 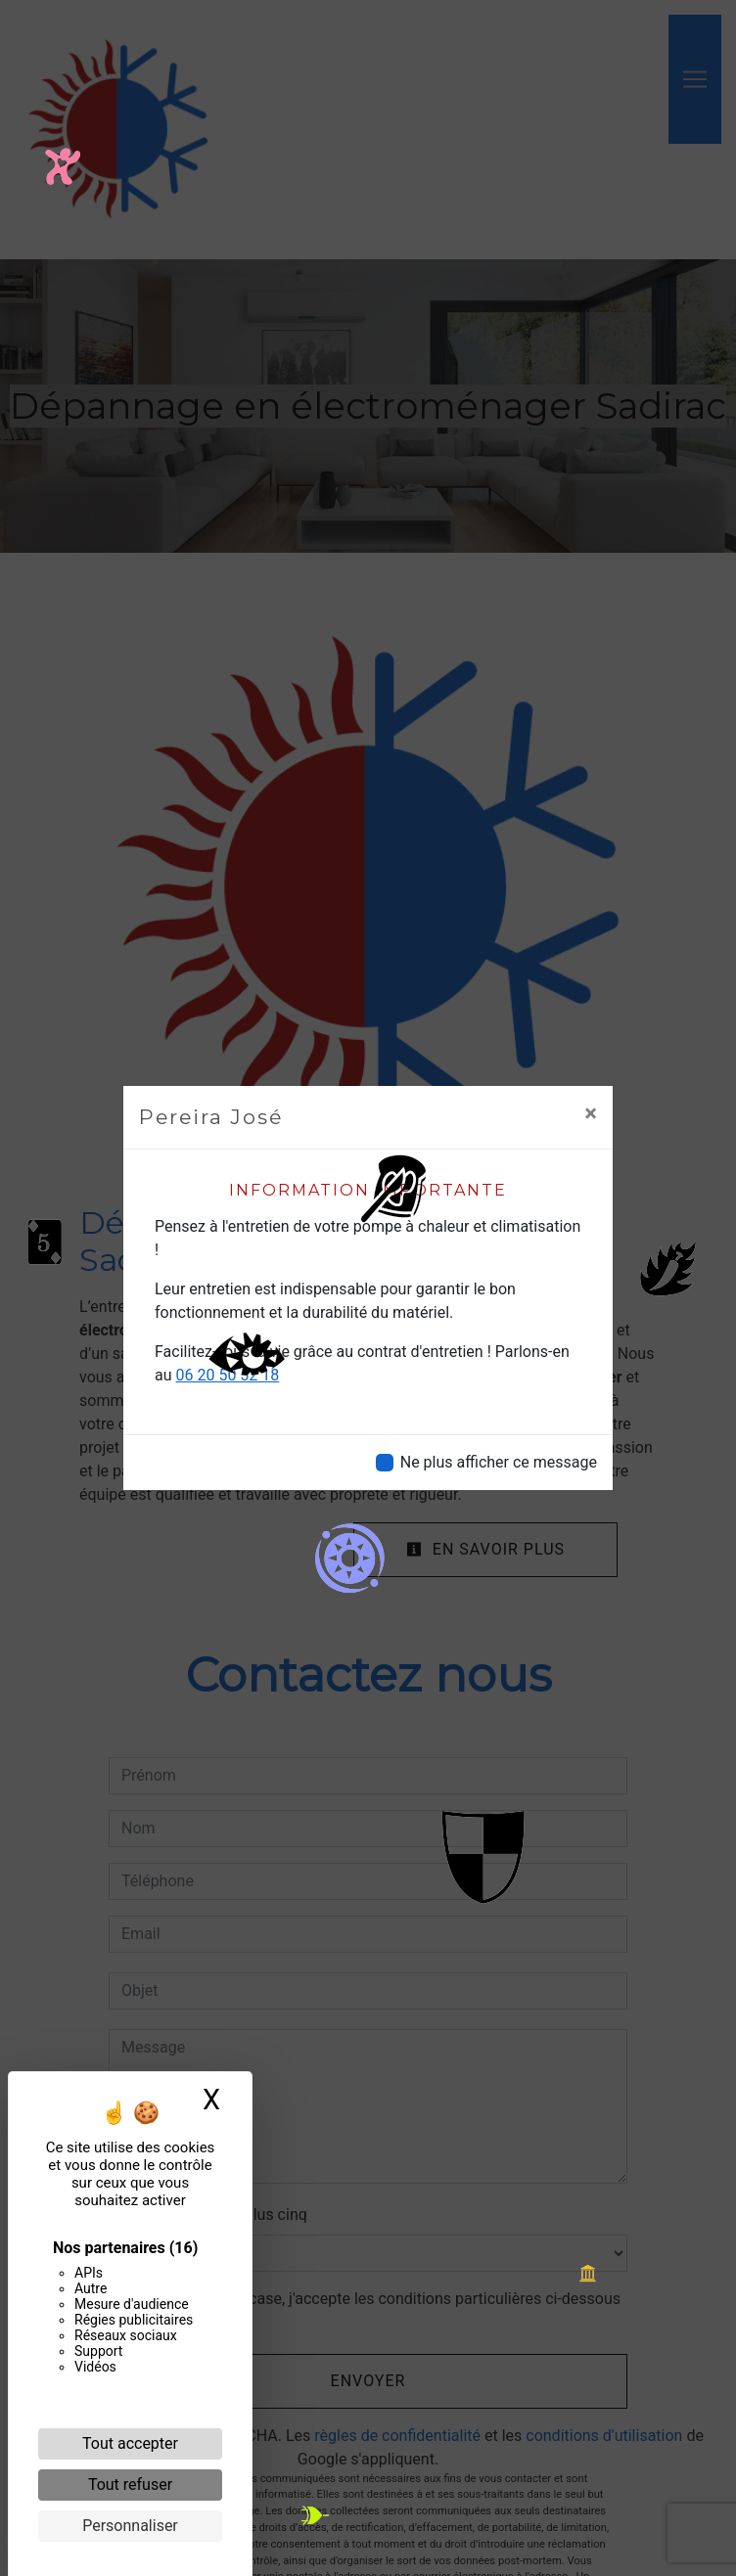 I want to click on indicates verified or protected status, so click(x=483, y=1857).